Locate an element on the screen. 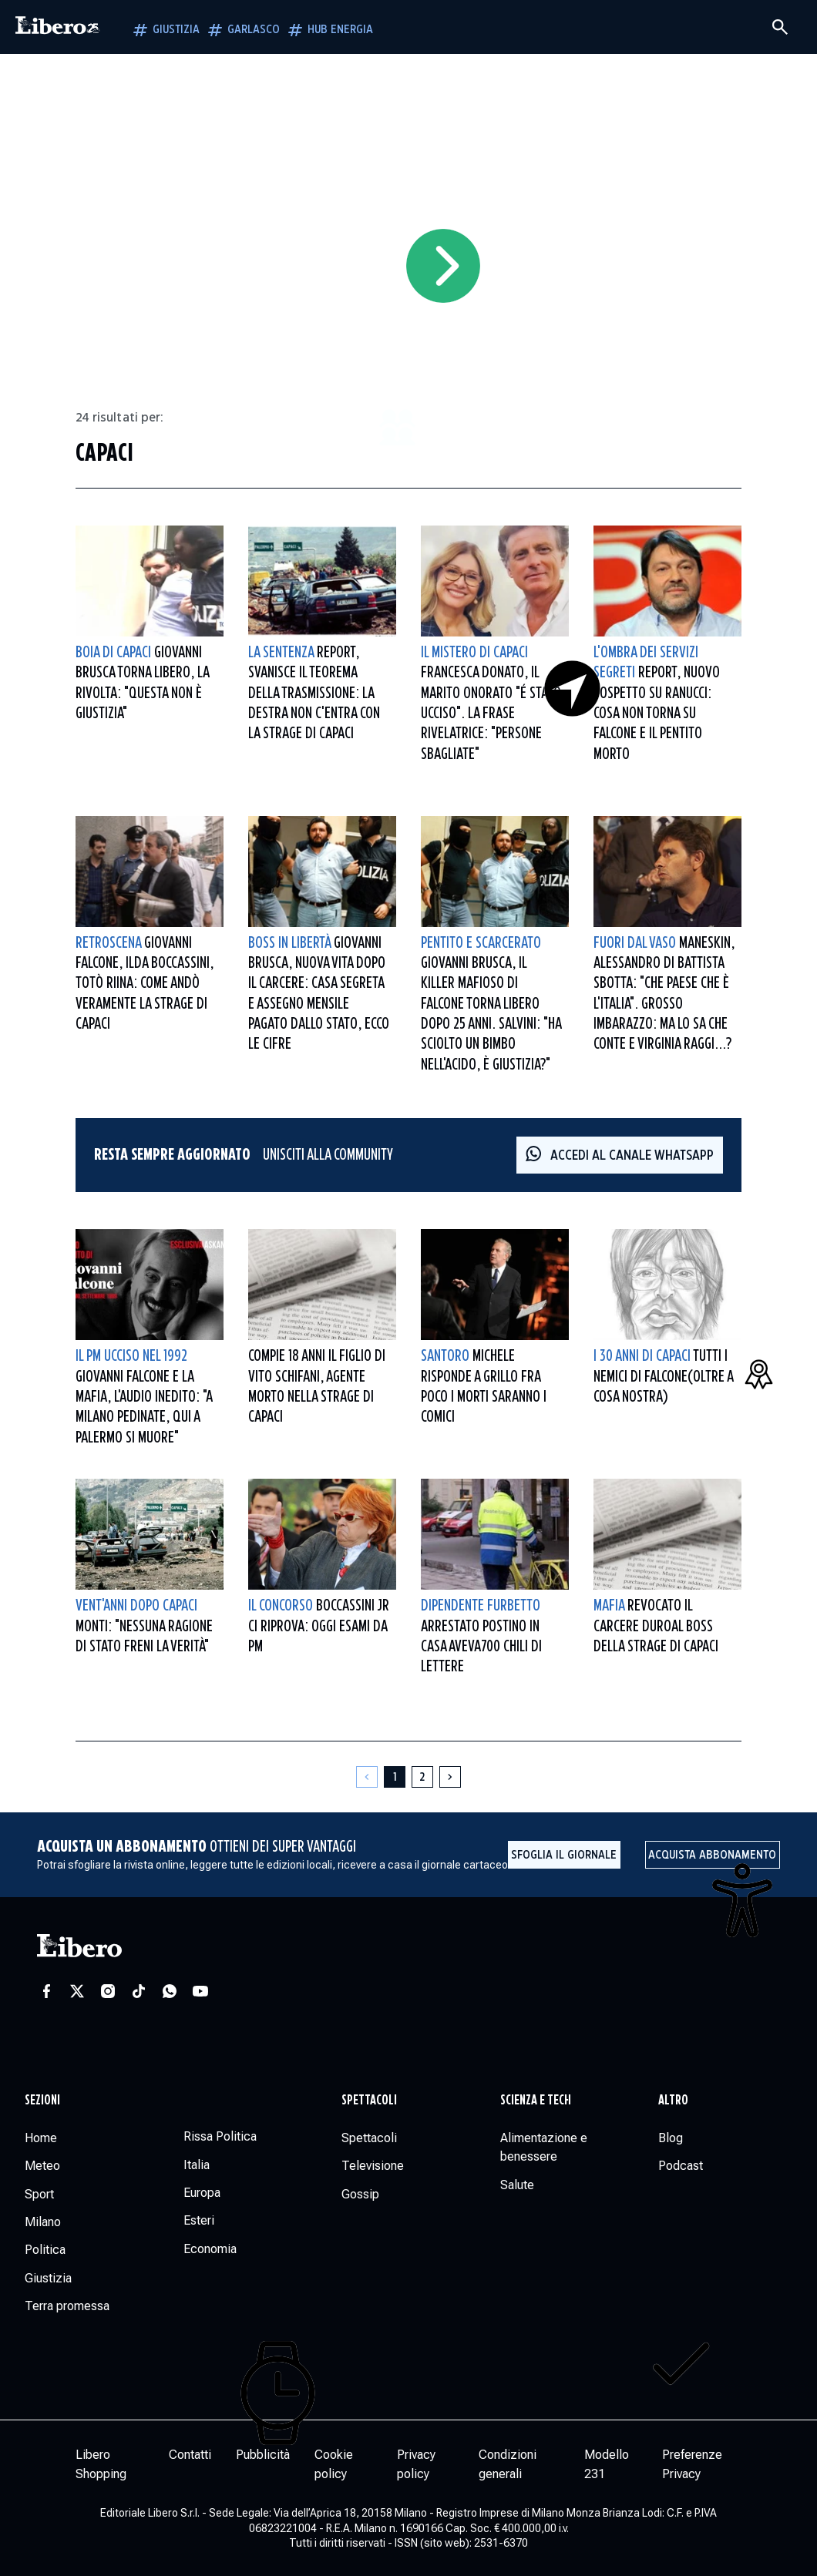  access accessibility settings is located at coordinates (742, 1900).